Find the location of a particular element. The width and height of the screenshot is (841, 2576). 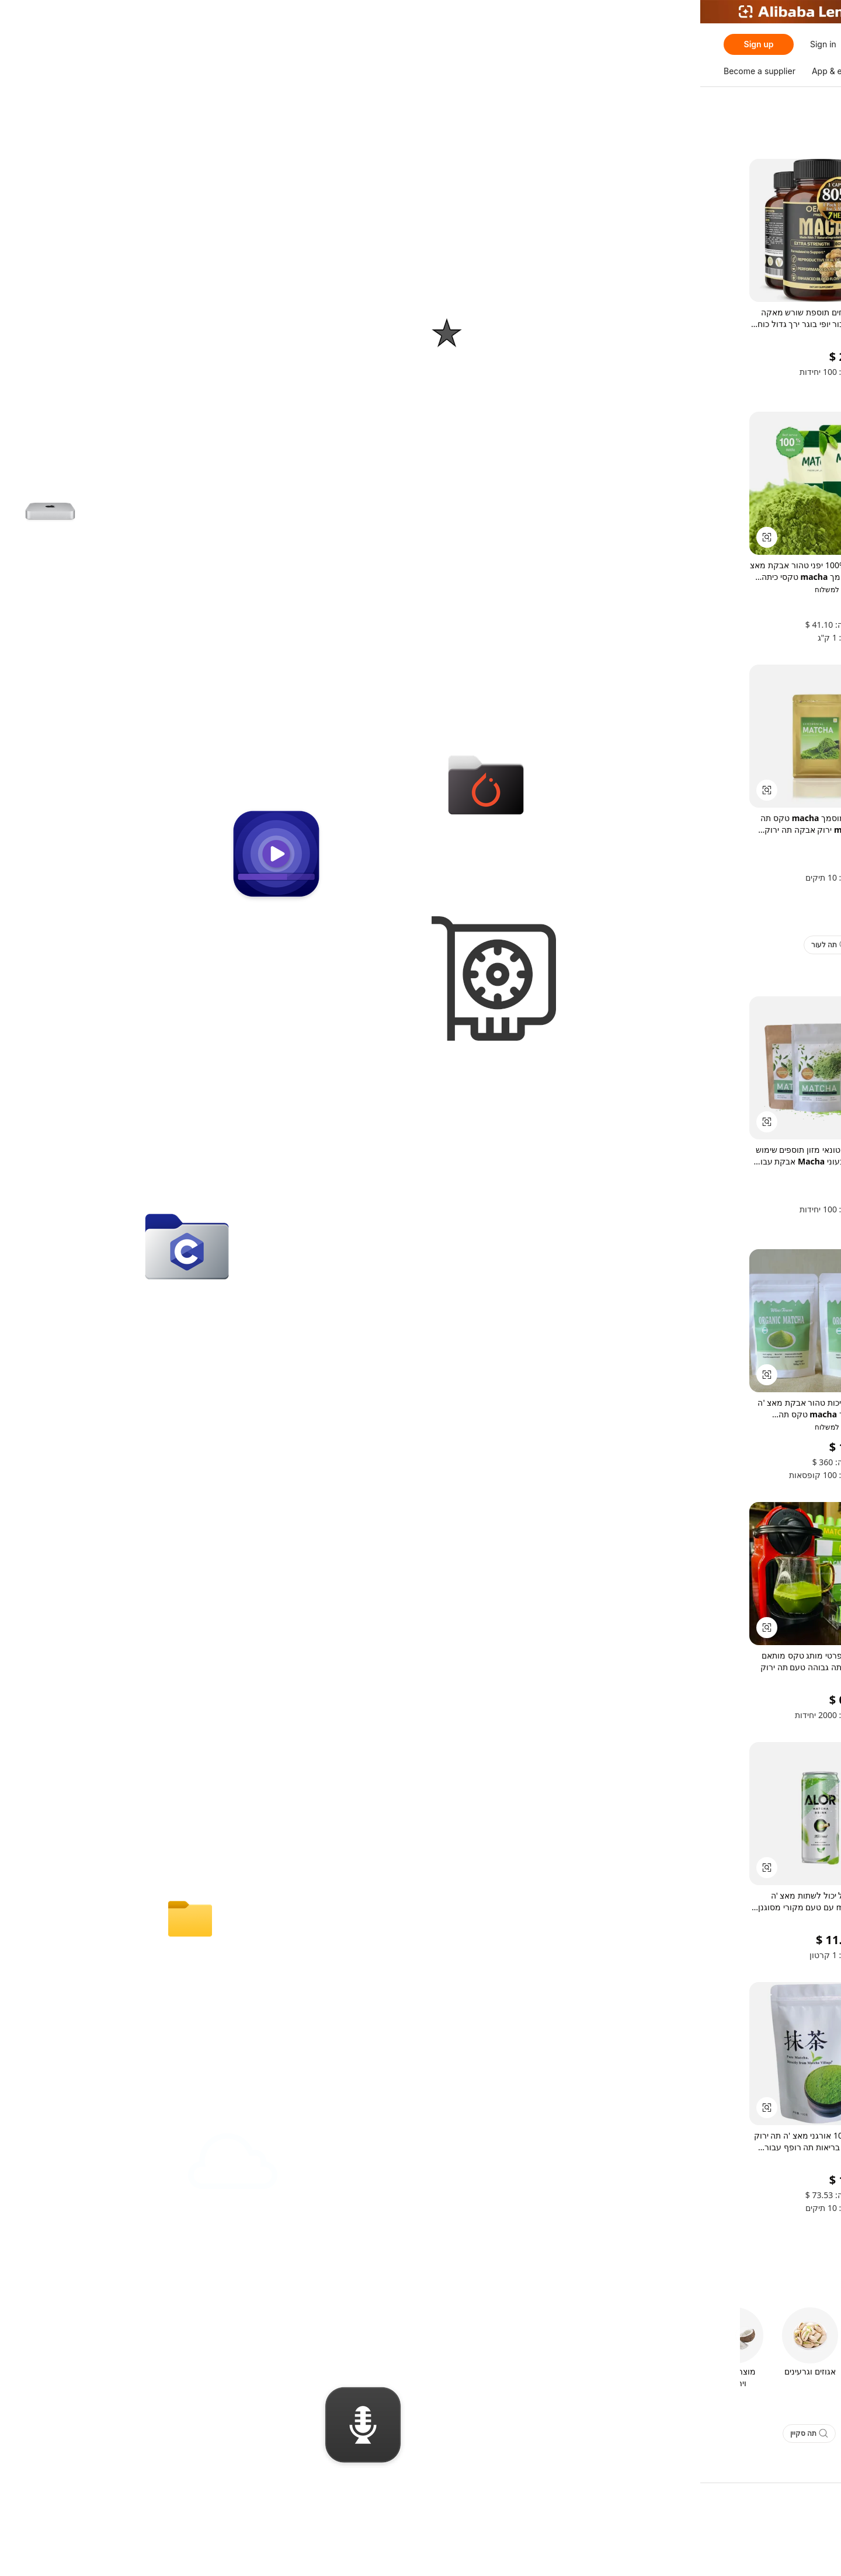

represents a connected mac mini device is located at coordinates (50, 511).